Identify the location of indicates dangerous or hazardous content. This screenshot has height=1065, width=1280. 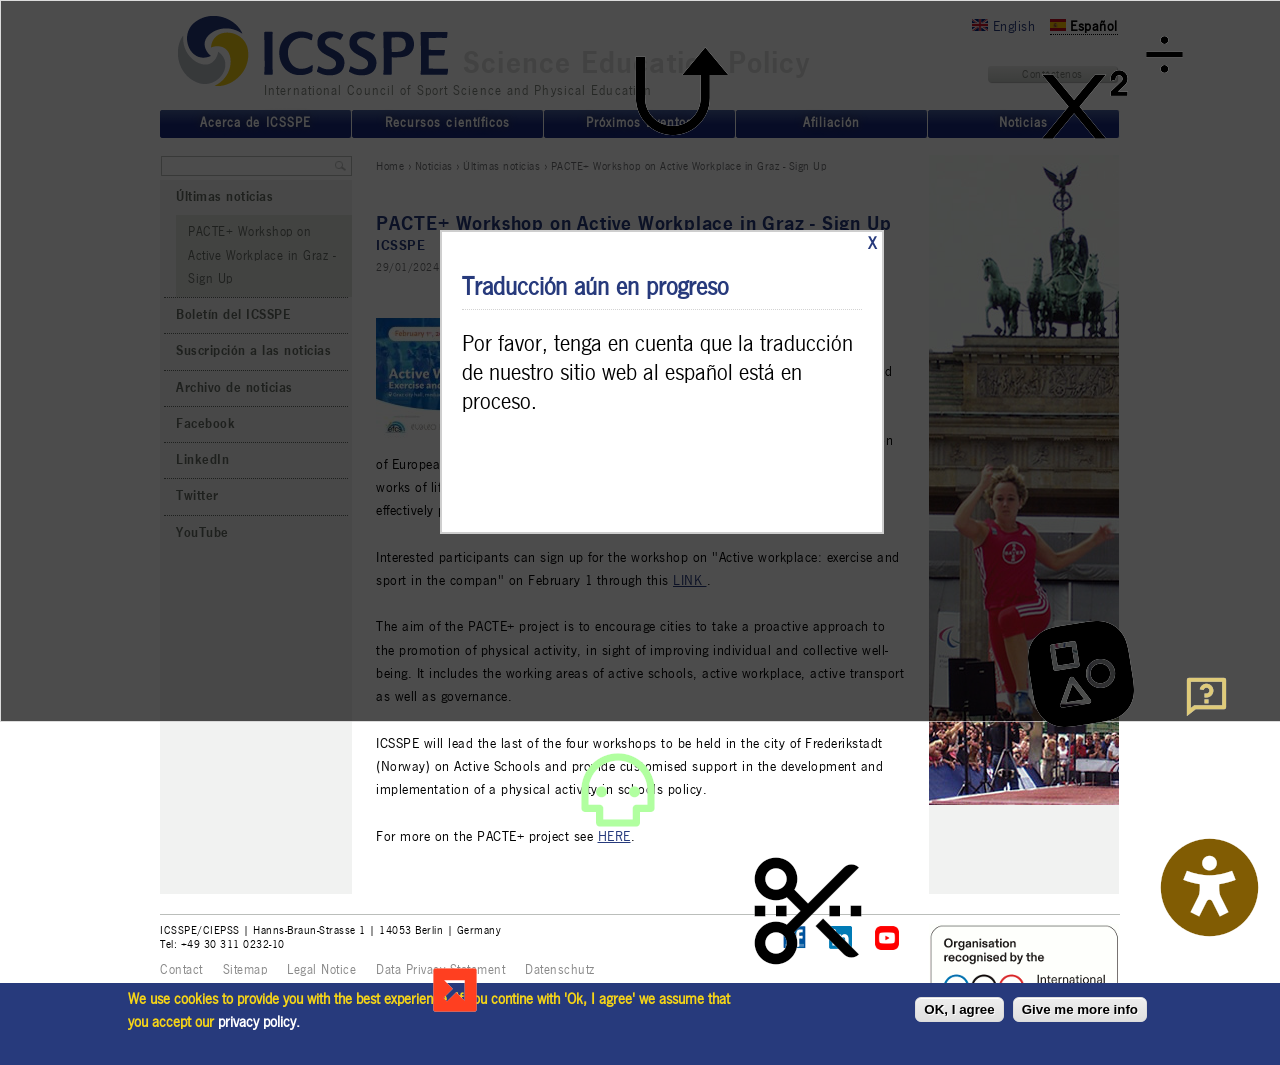
(618, 790).